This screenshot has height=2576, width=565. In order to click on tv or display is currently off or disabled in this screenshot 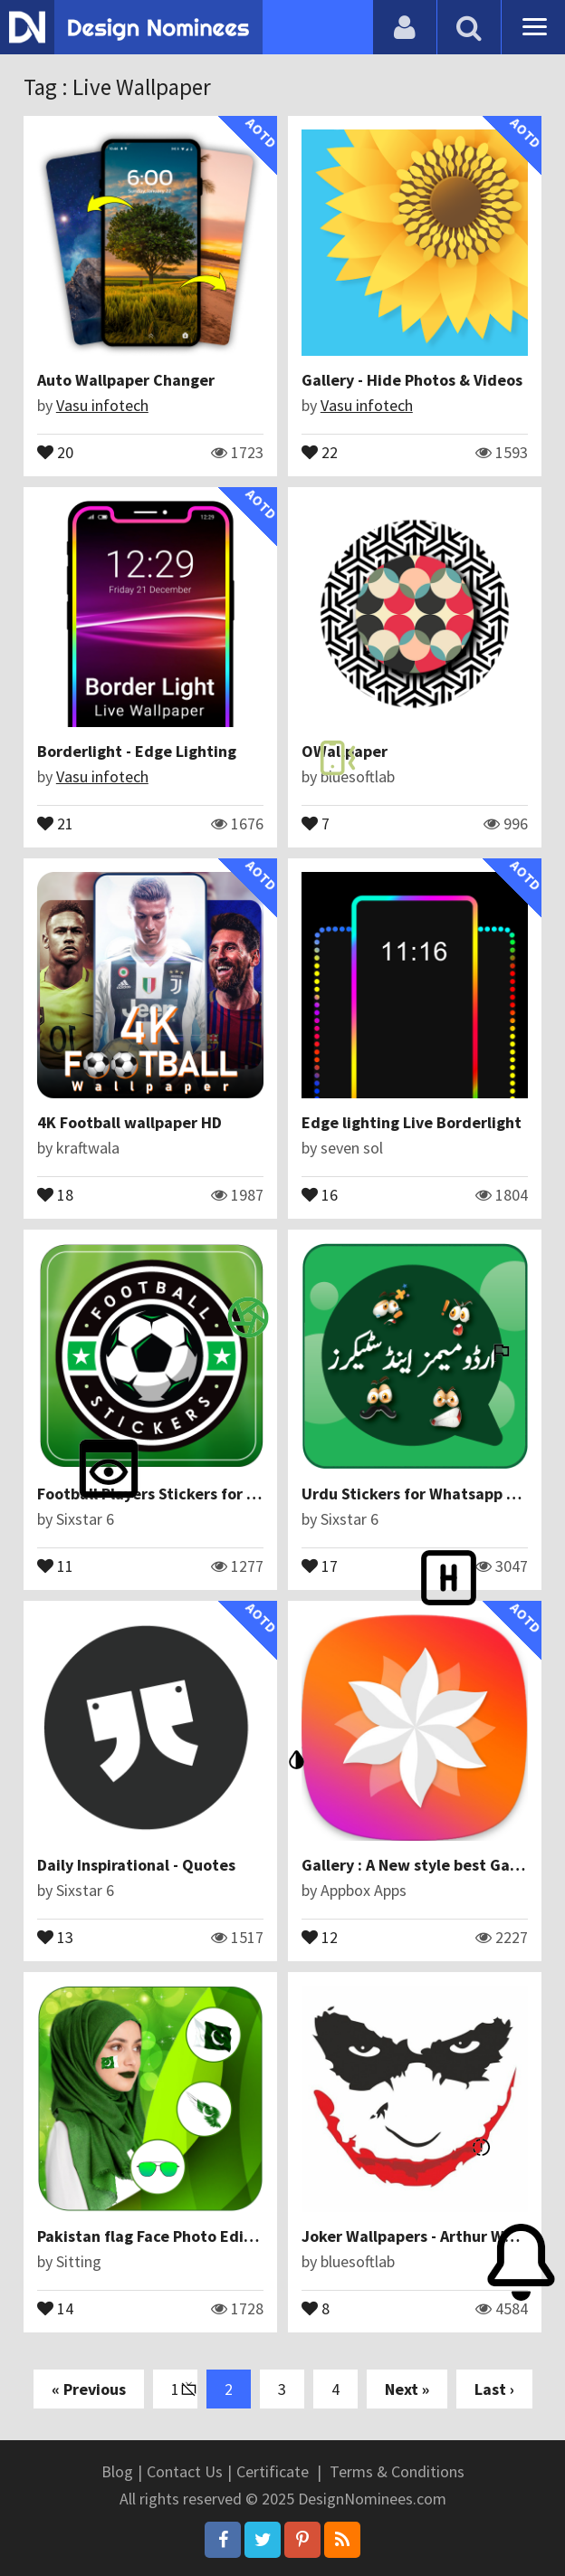, I will do `click(188, 2389)`.